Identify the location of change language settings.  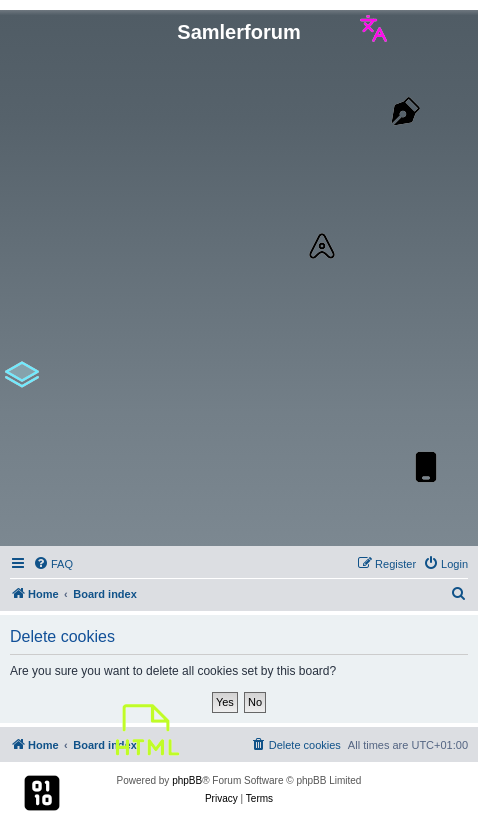
(373, 28).